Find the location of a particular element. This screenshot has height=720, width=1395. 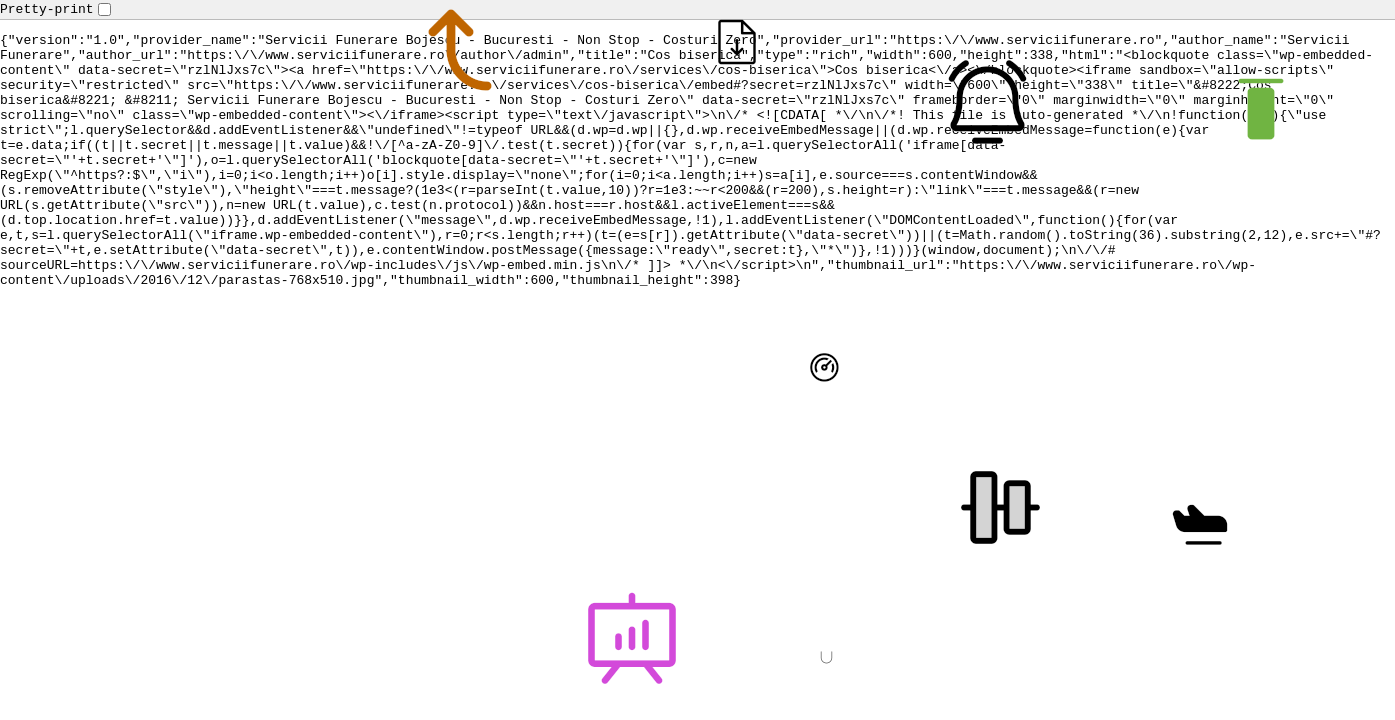

access the dashboard overview is located at coordinates (825, 368).